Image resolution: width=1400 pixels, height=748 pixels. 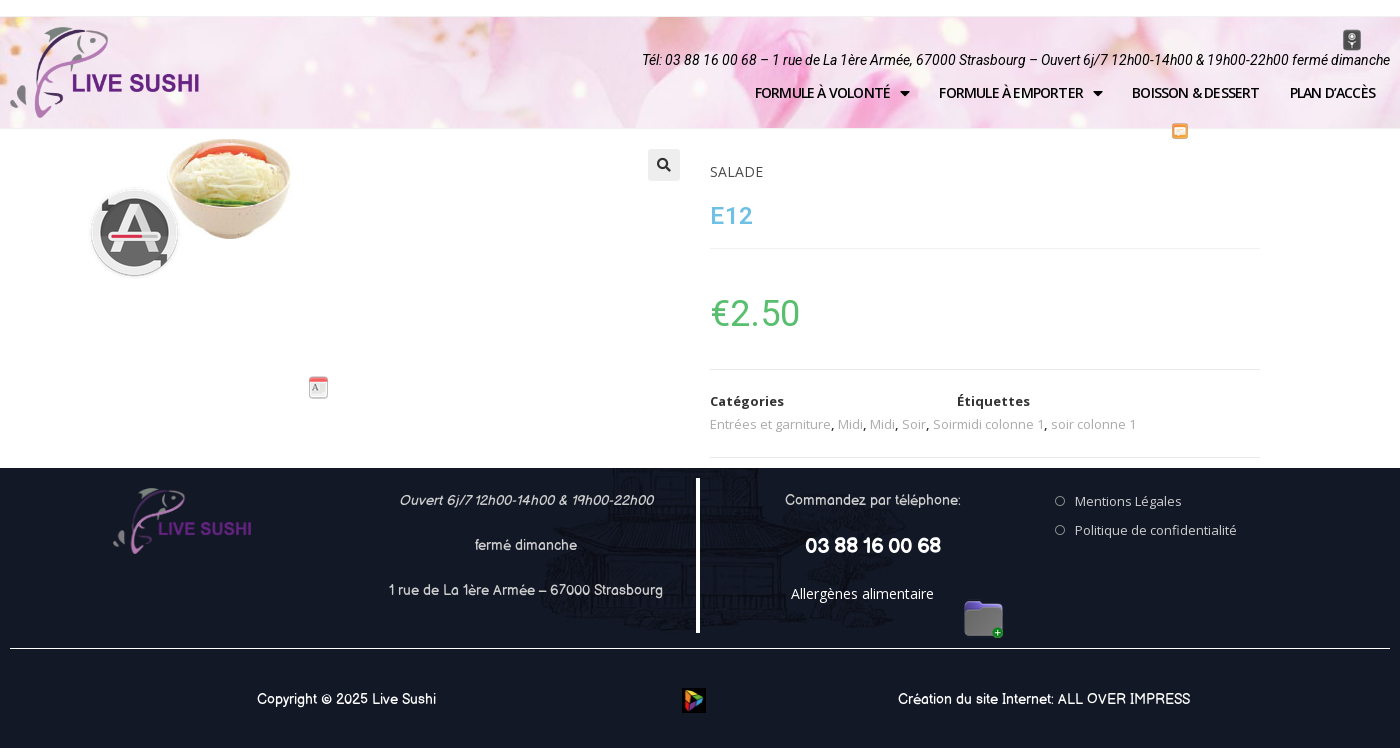 I want to click on open the software update manager, so click(x=134, y=232).